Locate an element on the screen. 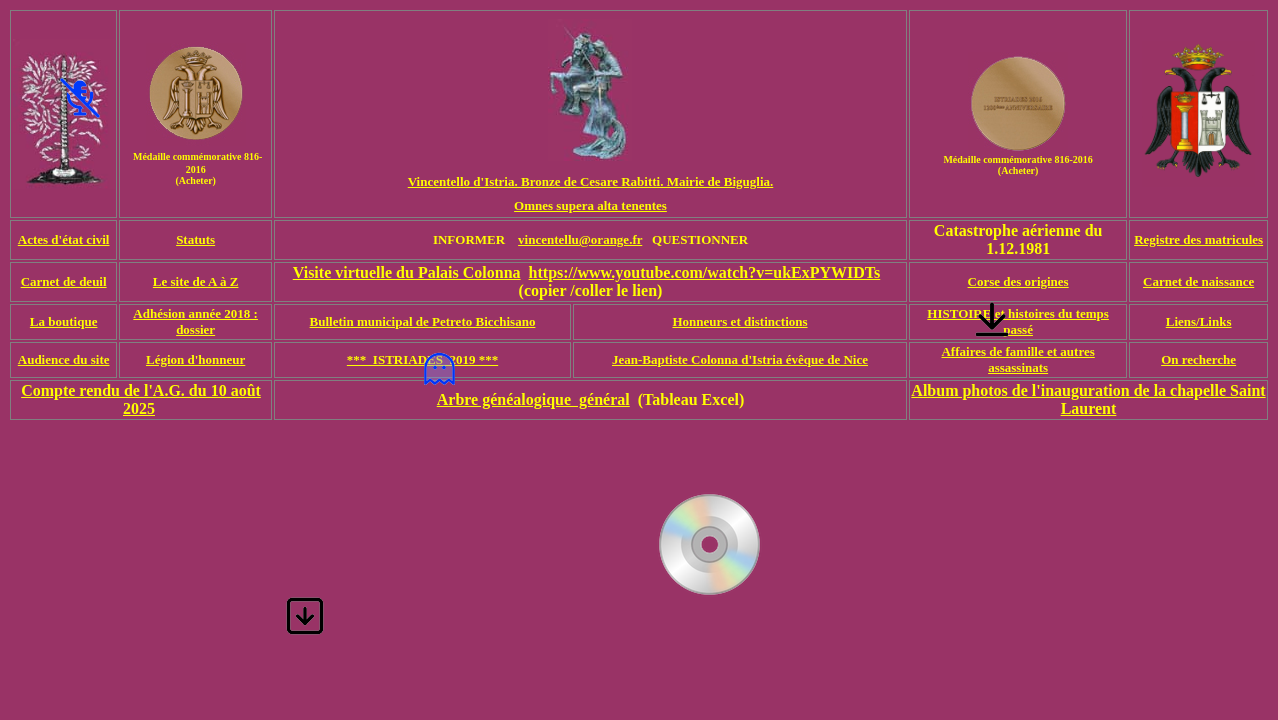 The width and height of the screenshot is (1278, 720). toggle ghost mode or invisible status is located at coordinates (439, 369).